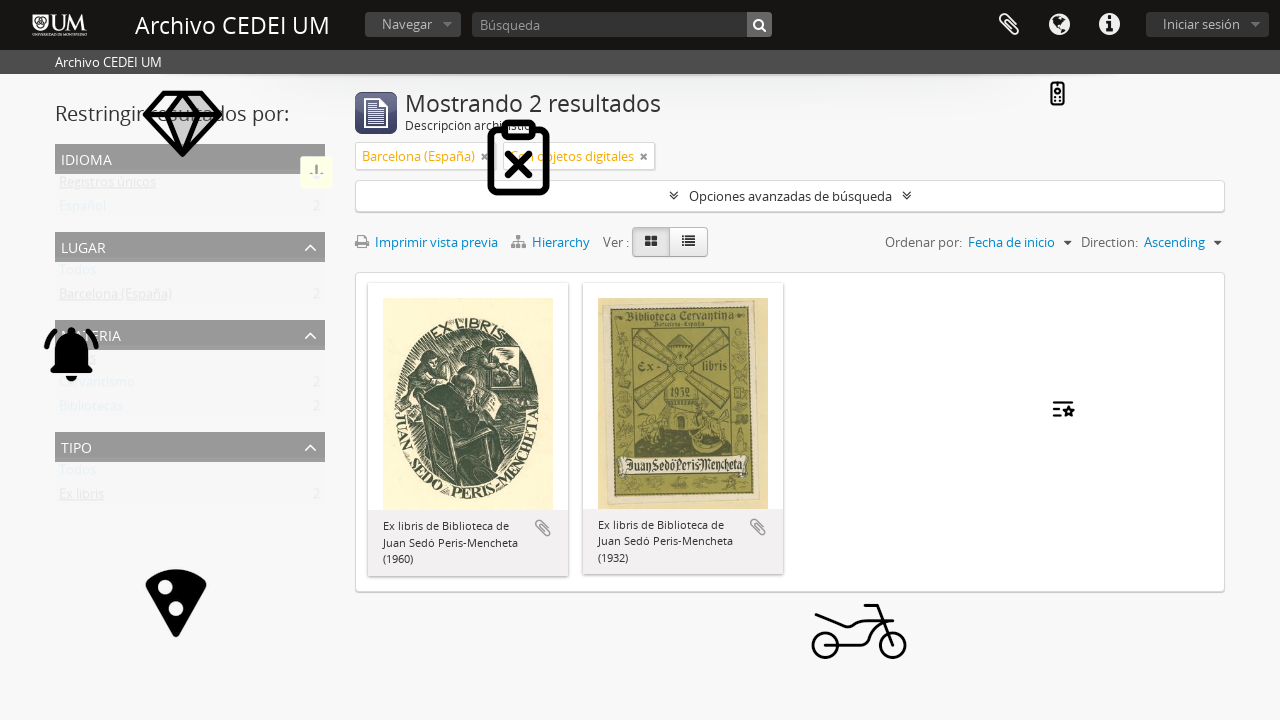  Describe the element at coordinates (71, 353) in the screenshot. I see `indicates new or active notifications` at that location.